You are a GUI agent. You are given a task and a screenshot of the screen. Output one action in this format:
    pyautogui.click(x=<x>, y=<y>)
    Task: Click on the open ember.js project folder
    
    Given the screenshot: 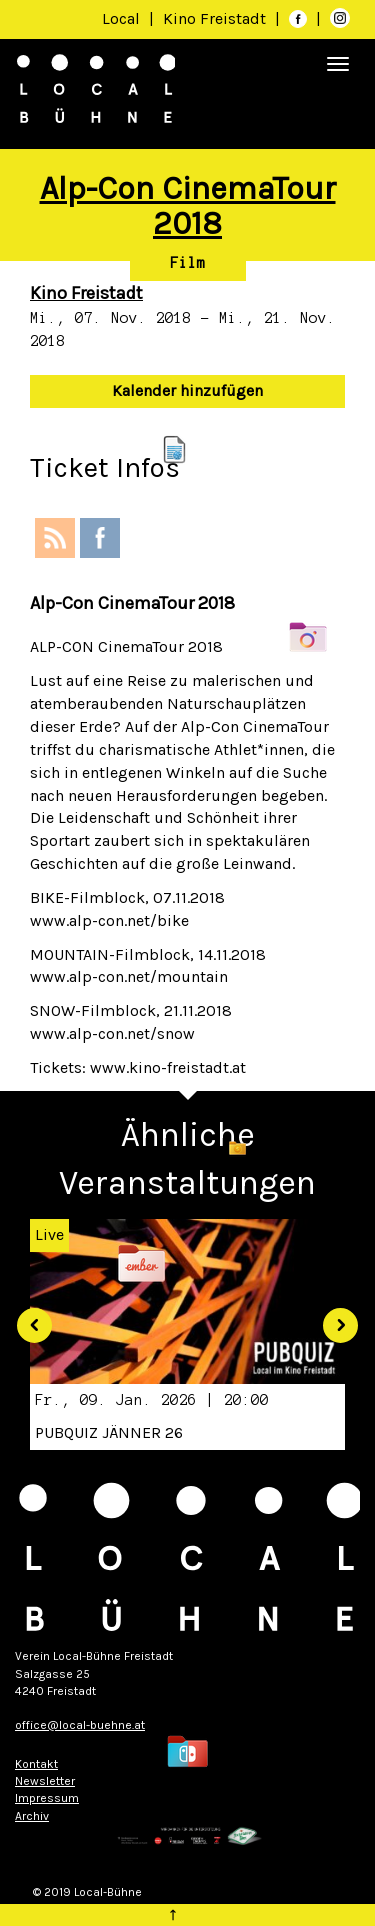 What is the action you would take?
    pyautogui.click(x=141, y=1264)
    